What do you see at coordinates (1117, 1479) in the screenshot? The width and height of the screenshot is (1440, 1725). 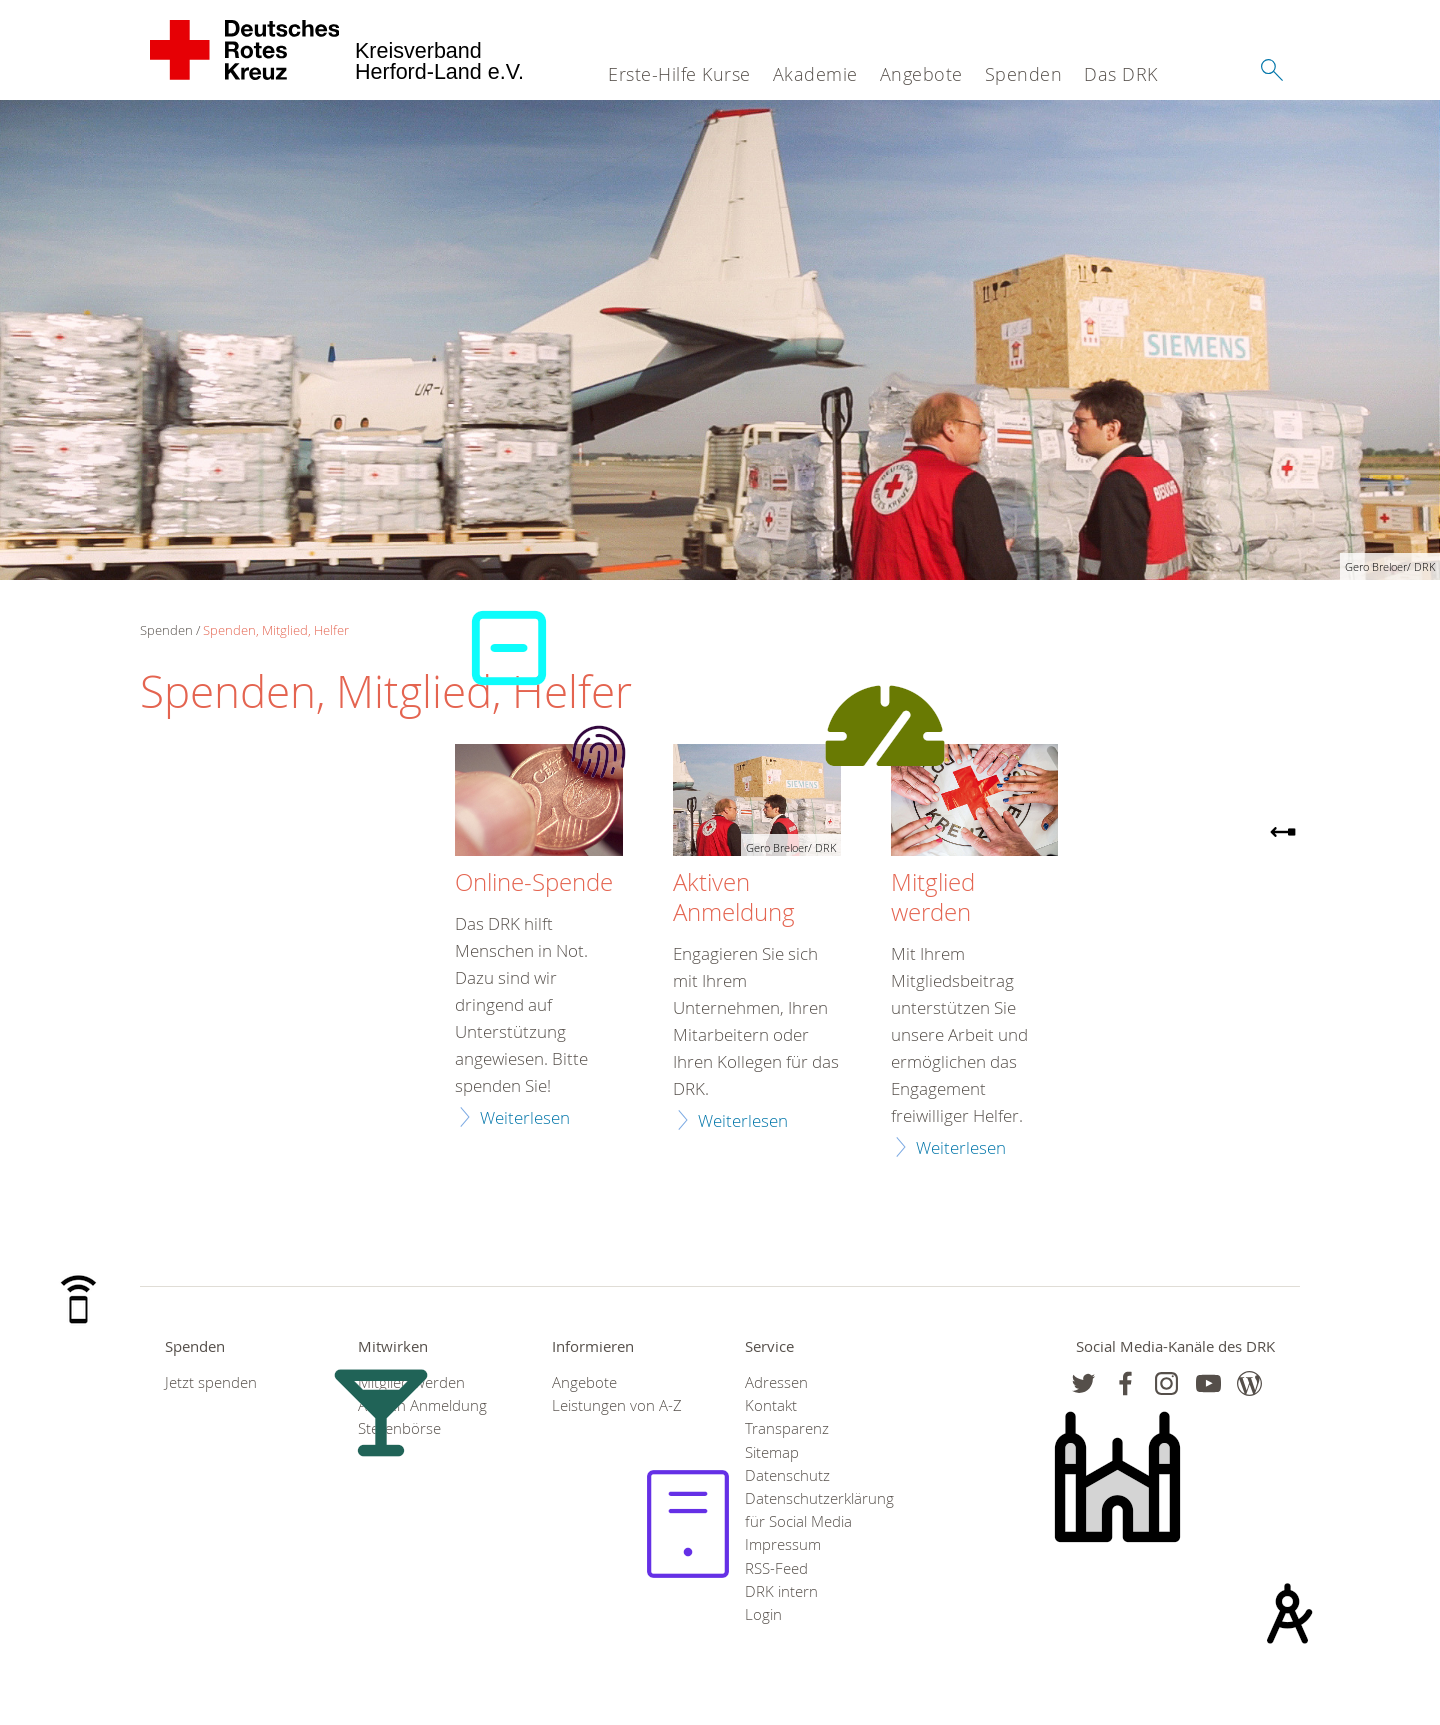 I see `locate nearby synagogues on a map` at bounding box center [1117, 1479].